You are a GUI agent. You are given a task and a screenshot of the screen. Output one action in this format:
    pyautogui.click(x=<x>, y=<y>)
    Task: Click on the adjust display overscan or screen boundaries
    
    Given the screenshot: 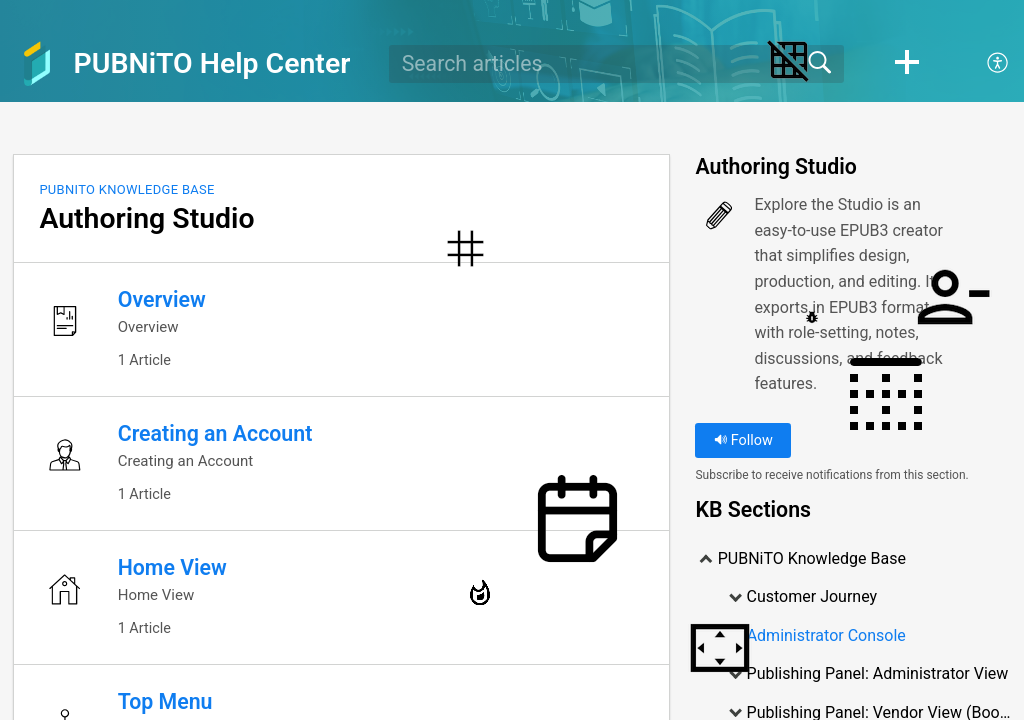 What is the action you would take?
    pyautogui.click(x=720, y=648)
    